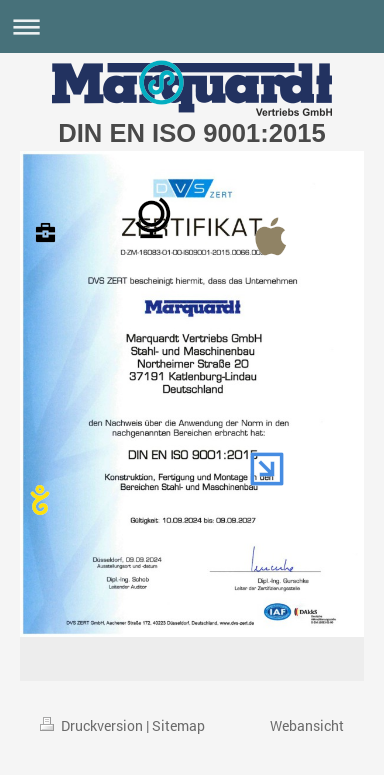 This screenshot has height=775, width=384. What do you see at coordinates (161, 82) in the screenshot?
I see `open a mini program or lightweight app` at bounding box center [161, 82].